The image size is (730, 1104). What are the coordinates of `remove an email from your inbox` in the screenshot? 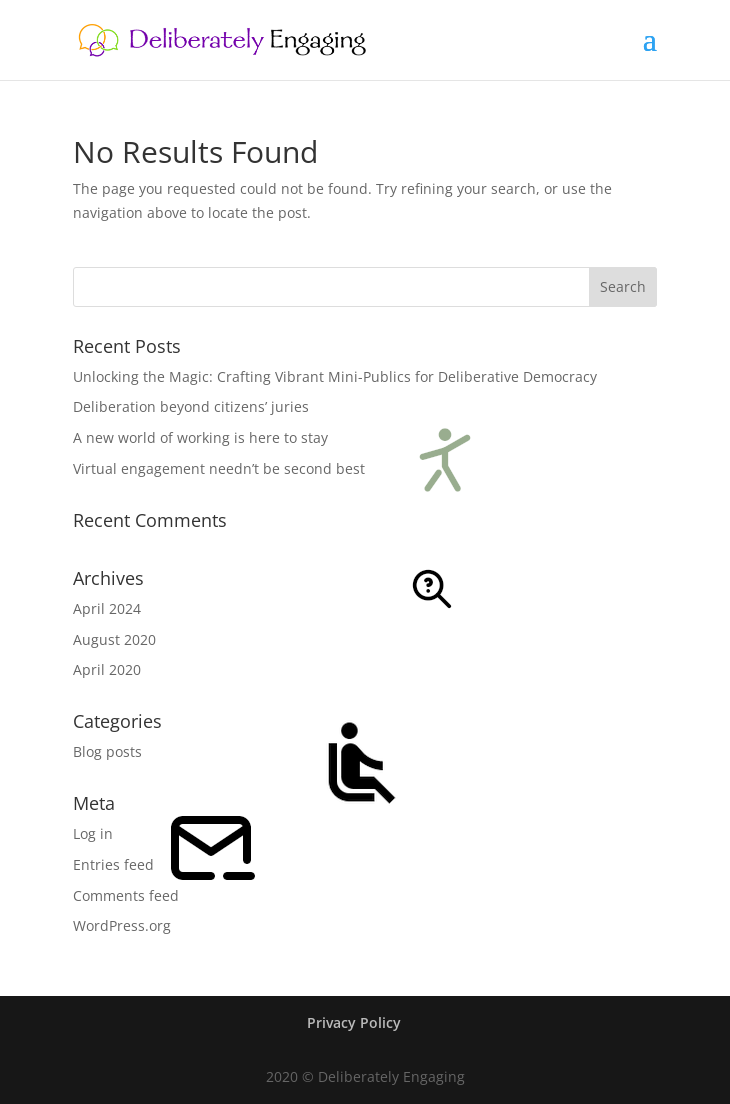 It's located at (211, 848).